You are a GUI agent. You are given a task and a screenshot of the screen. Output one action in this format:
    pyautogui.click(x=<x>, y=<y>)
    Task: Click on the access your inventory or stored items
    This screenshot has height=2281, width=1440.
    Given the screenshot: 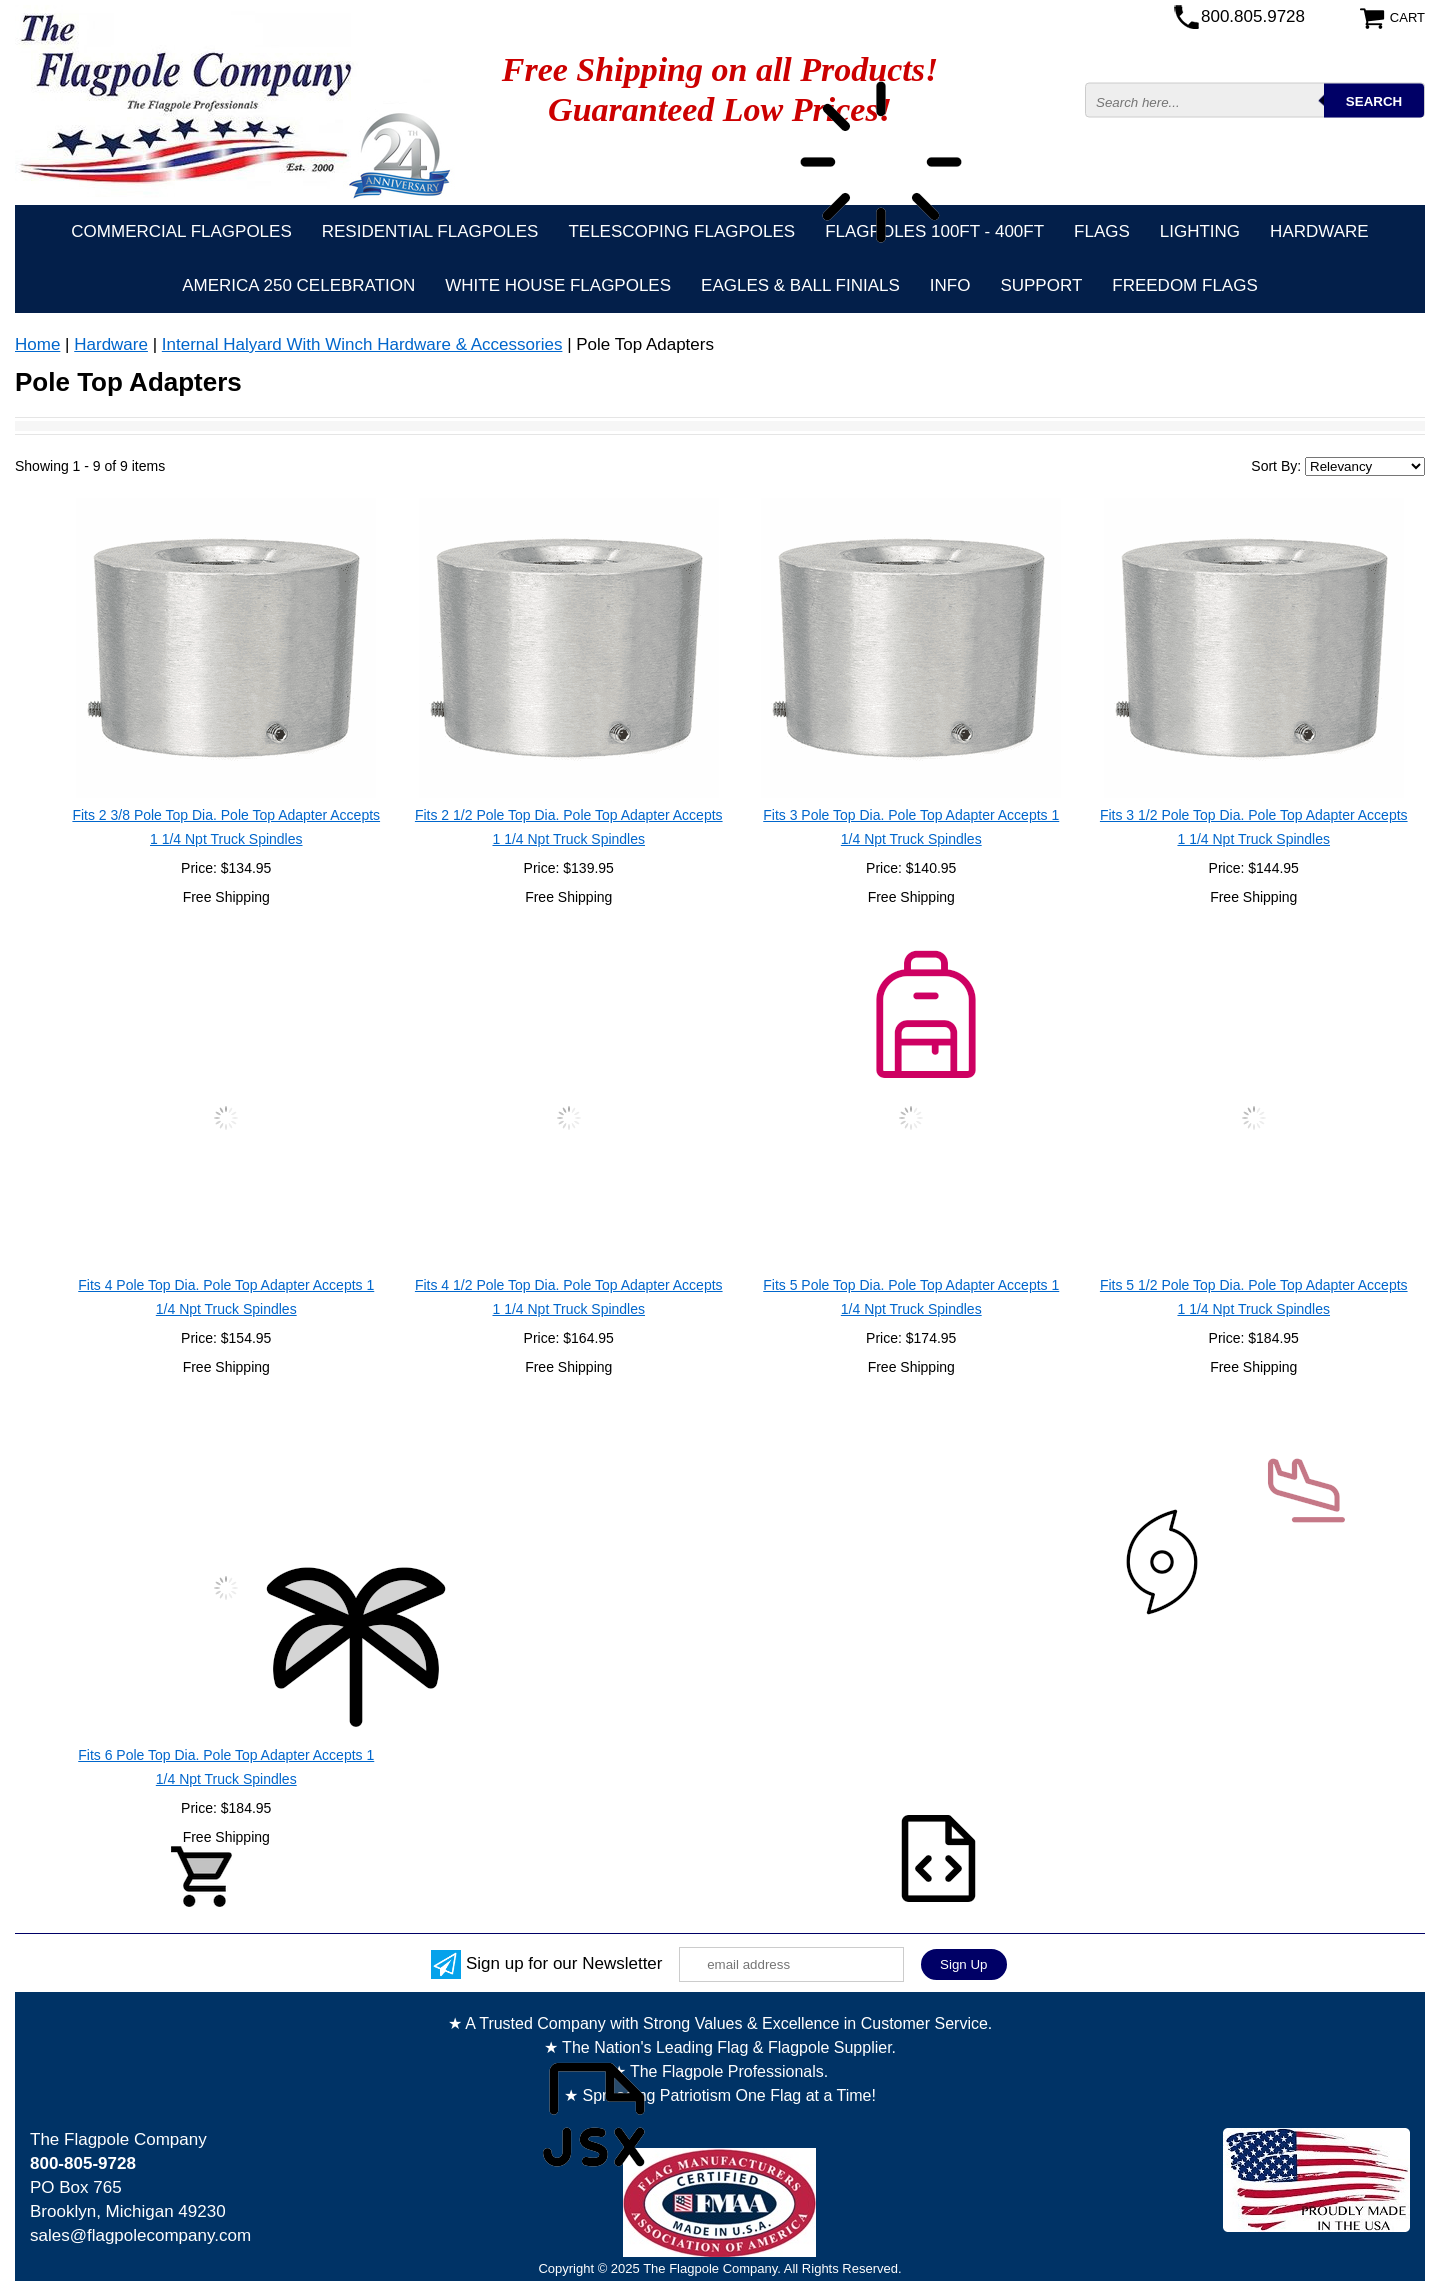 What is the action you would take?
    pyautogui.click(x=926, y=1019)
    